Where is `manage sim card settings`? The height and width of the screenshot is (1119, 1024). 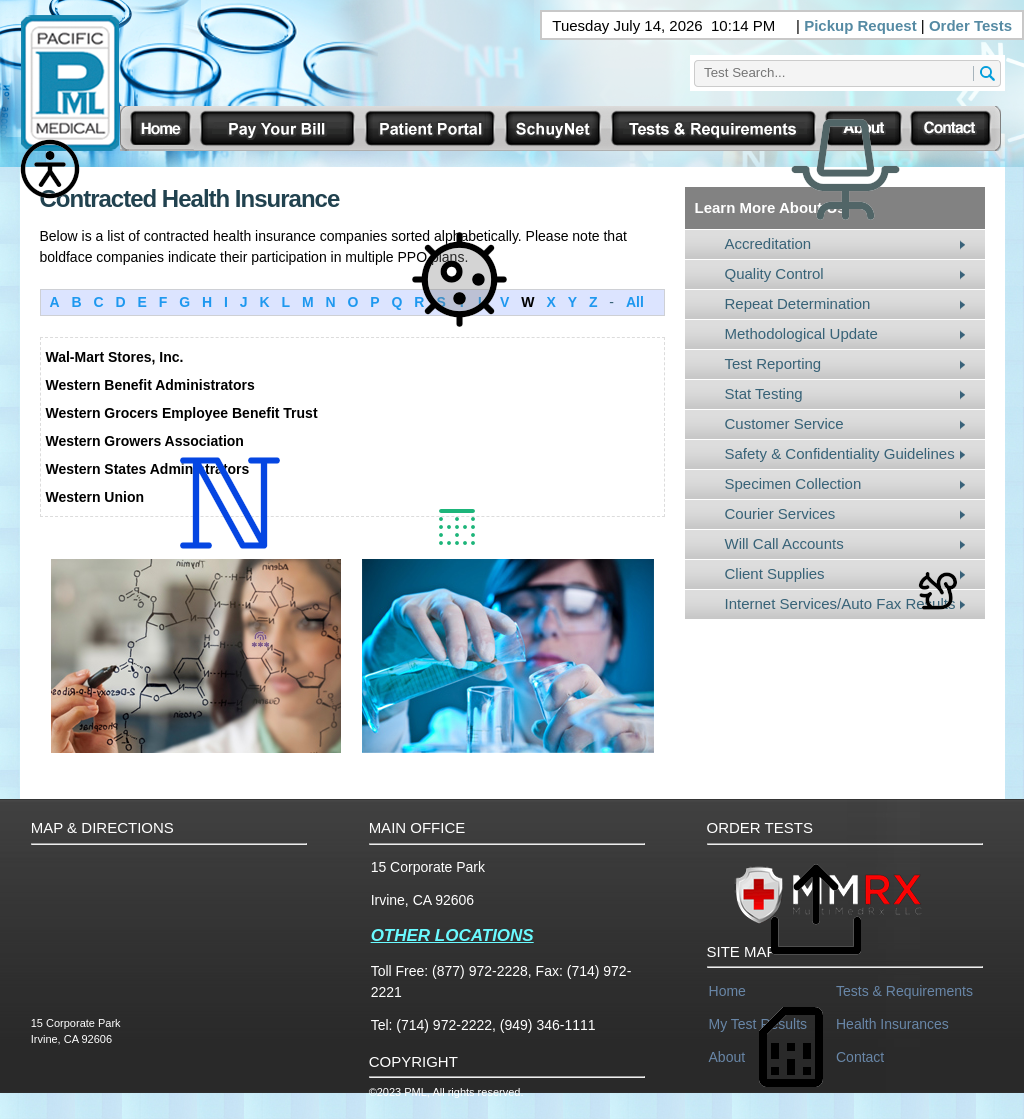
manage sim card settings is located at coordinates (791, 1047).